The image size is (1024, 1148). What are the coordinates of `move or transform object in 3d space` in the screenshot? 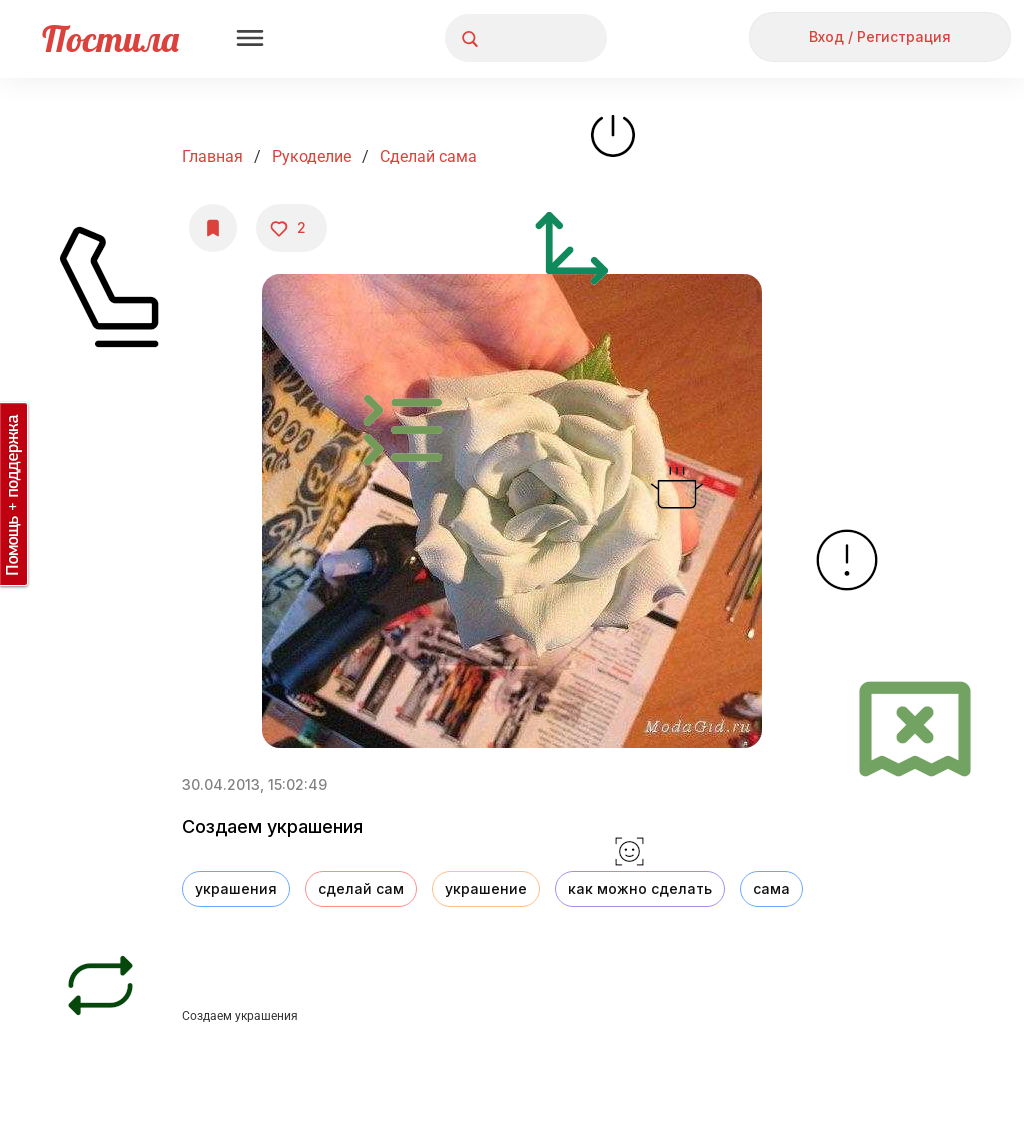 It's located at (573, 246).